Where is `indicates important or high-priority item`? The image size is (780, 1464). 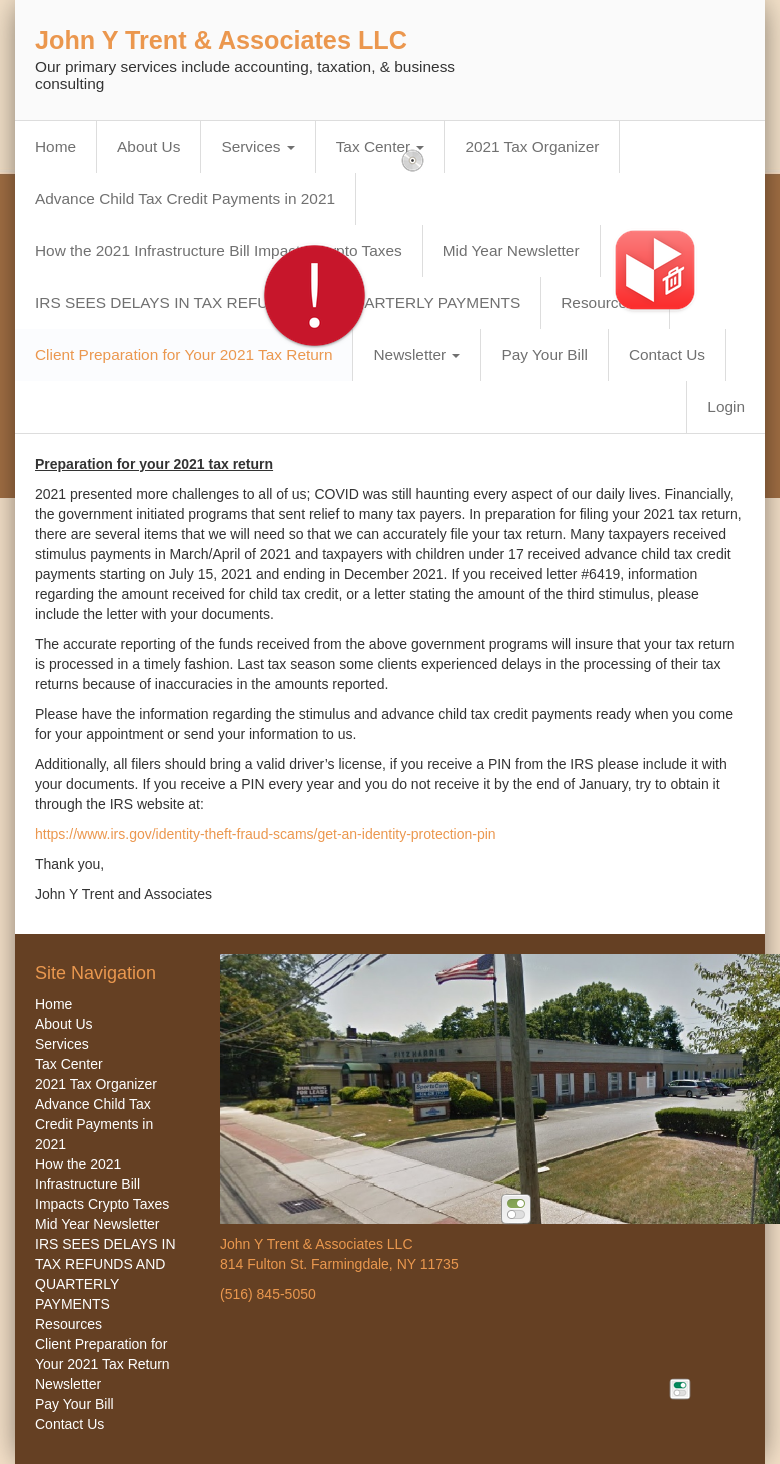 indicates important or high-priority item is located at coordinates (314, 295).